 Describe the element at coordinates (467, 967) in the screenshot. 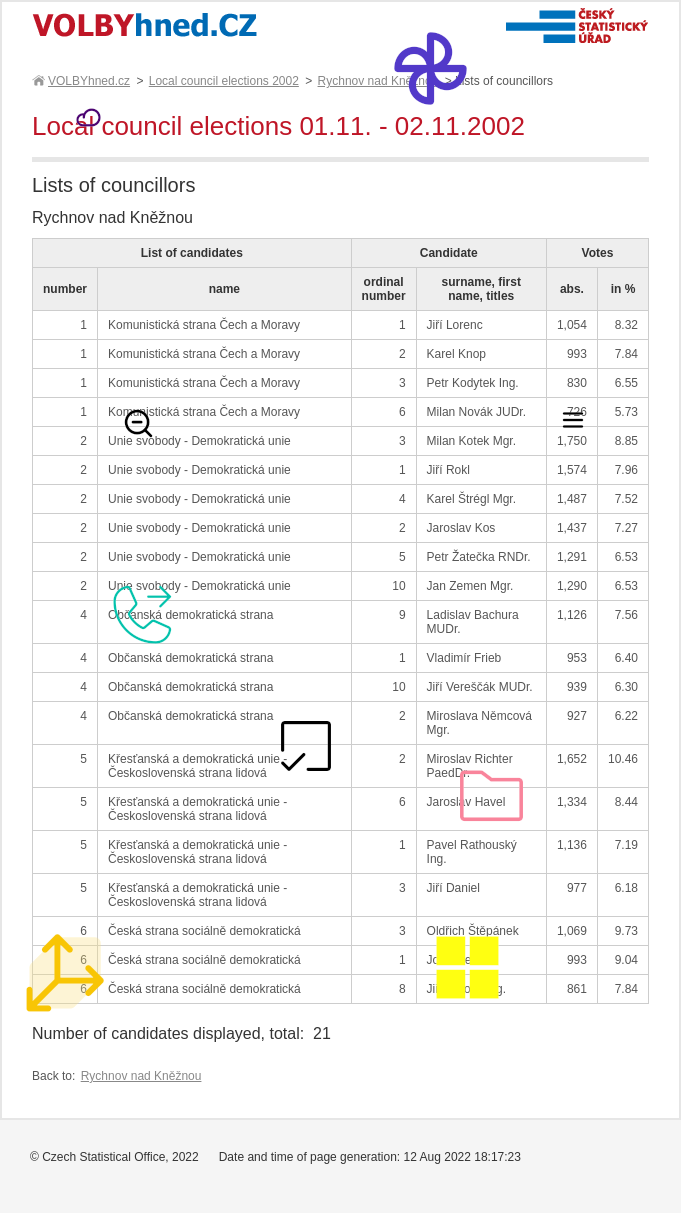

I see `view items in grid layout` at that location.